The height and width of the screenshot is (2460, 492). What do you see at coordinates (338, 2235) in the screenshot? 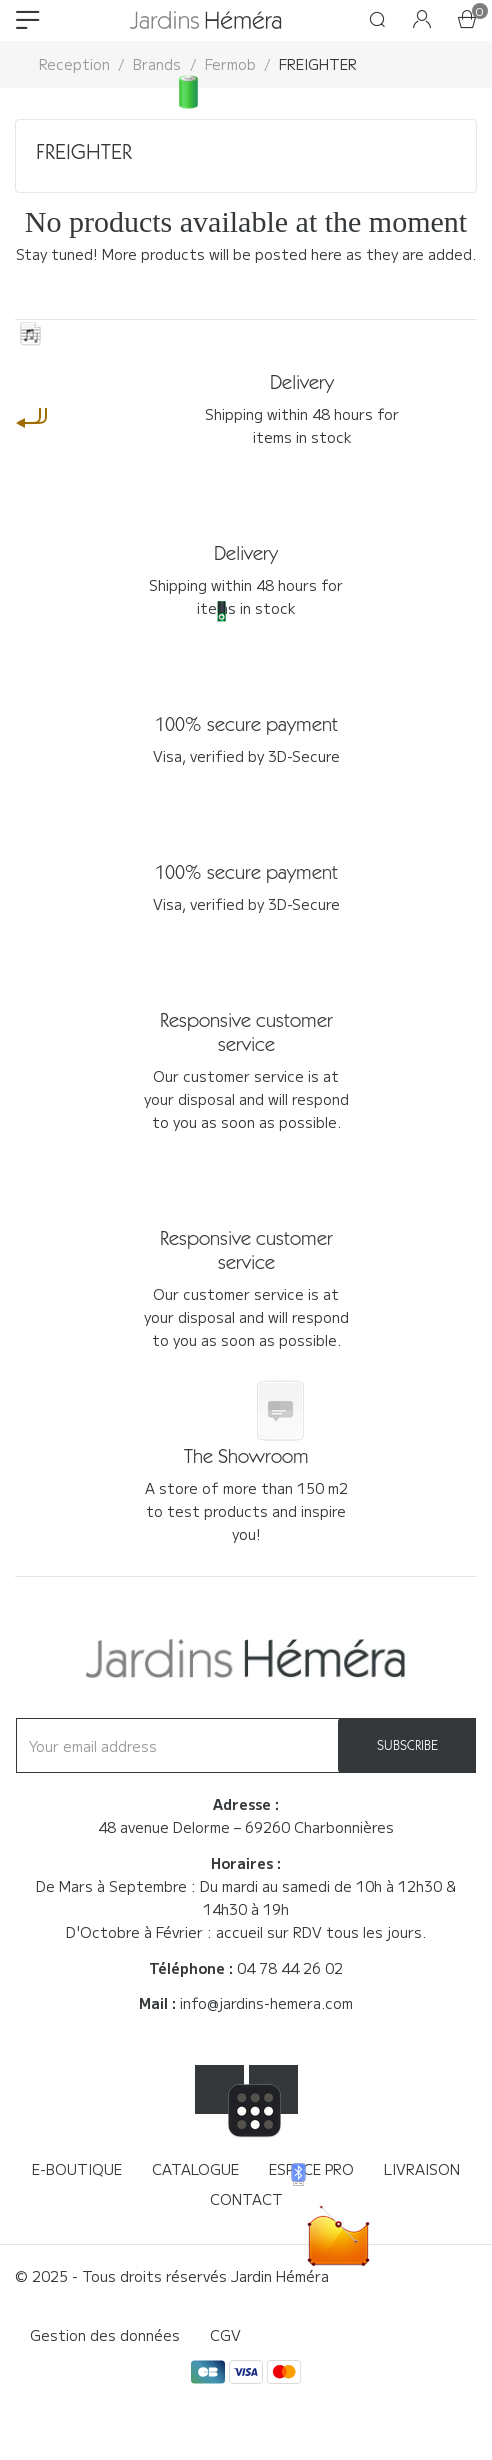
I see `access media library or asset collection` at bounding box center [338, 2235].